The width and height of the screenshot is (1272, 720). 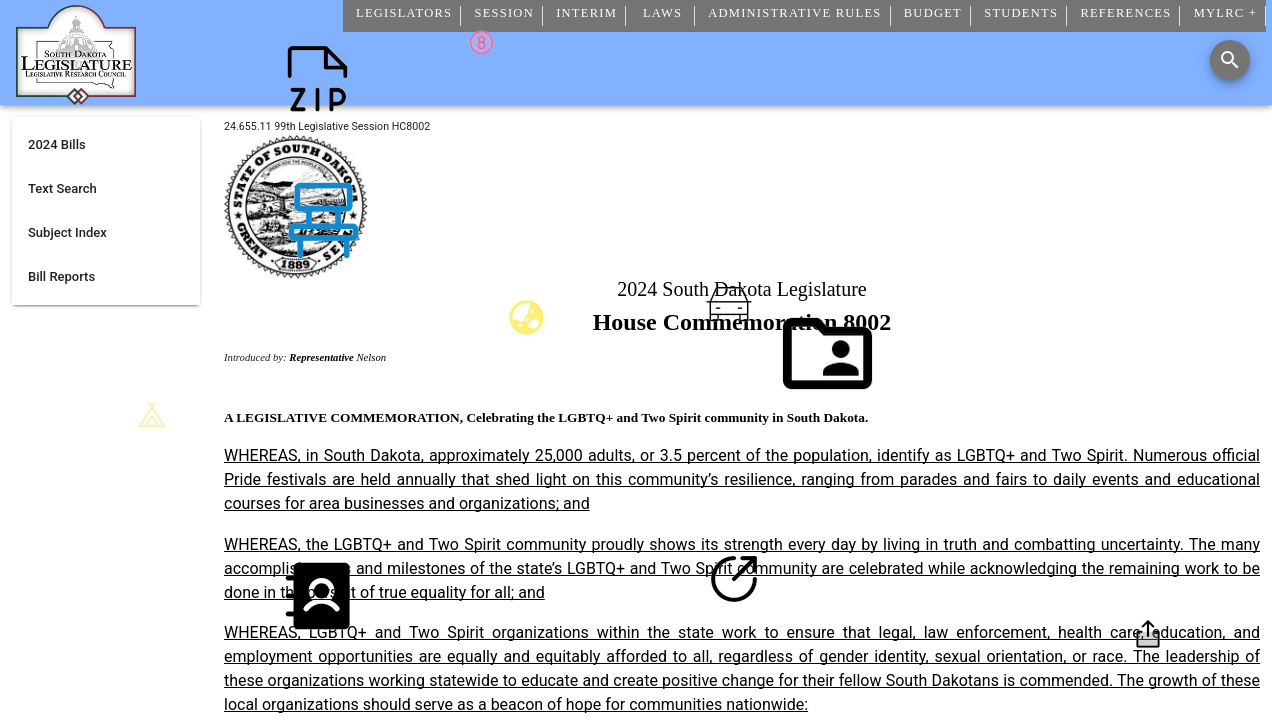 I want to click on switch to asia region settings, so click(x=526, y=317).